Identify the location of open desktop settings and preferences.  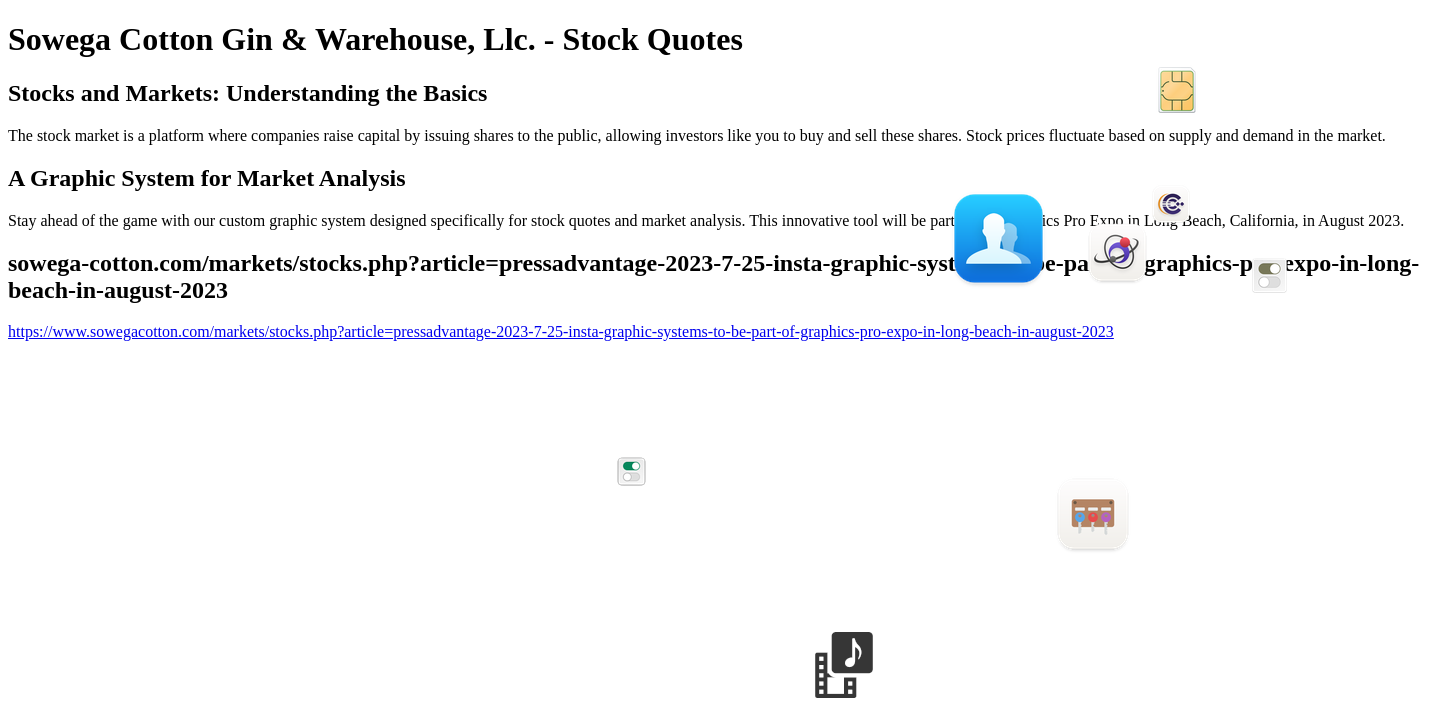
(631, 471).